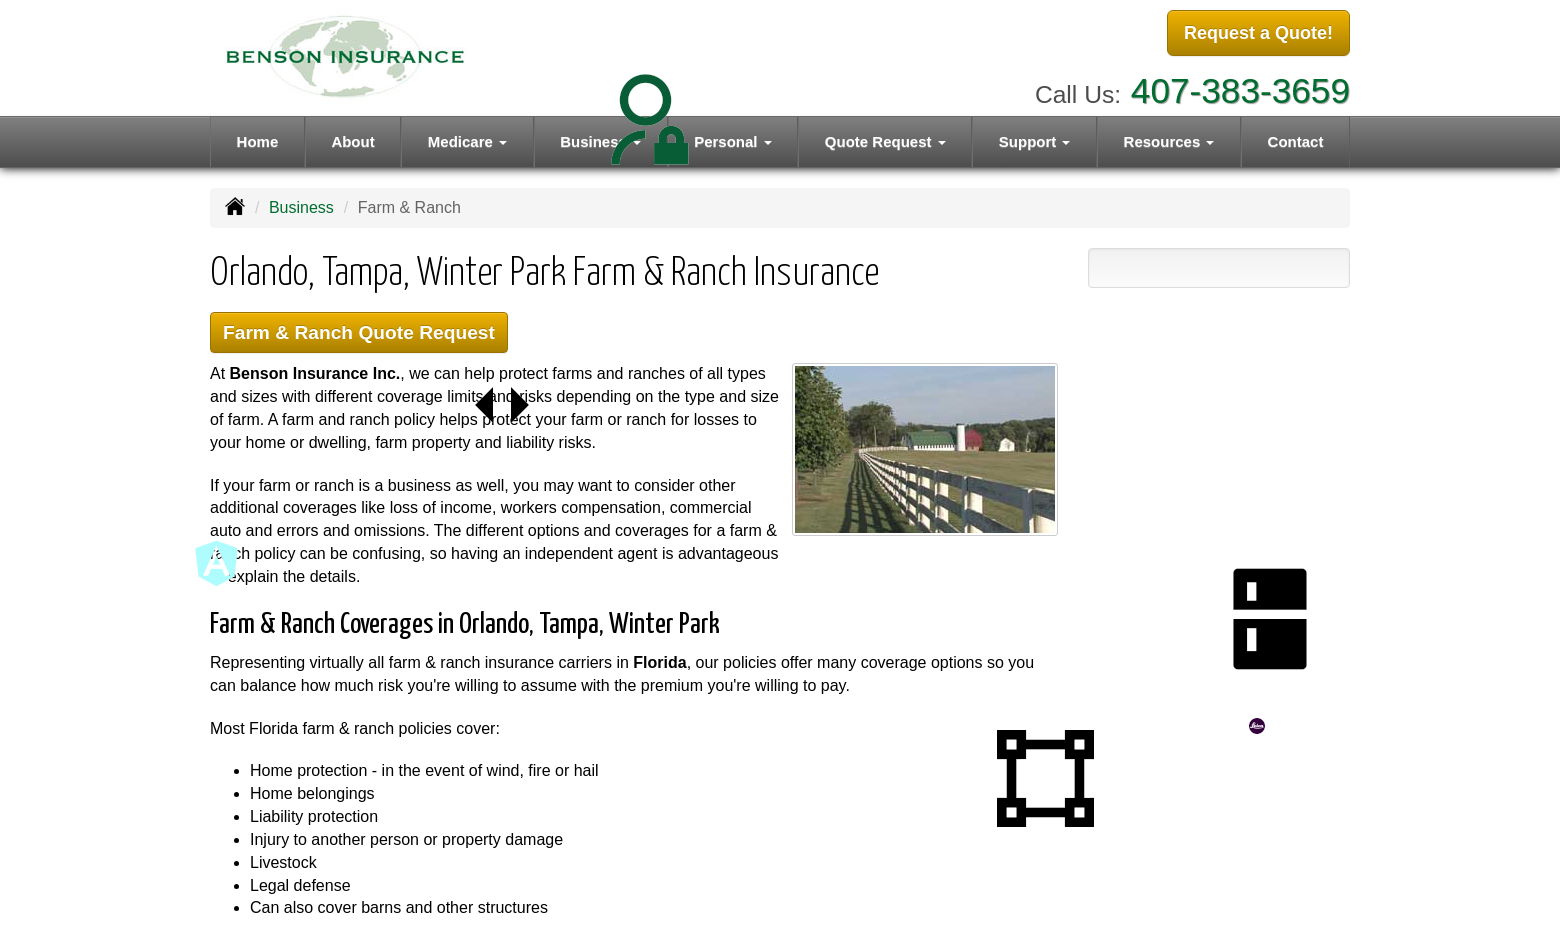 The image size is (1560, 950). Describe the element at coordinates (1257, 726) in the screenshot. I see `leica camera brand logo` at that location.